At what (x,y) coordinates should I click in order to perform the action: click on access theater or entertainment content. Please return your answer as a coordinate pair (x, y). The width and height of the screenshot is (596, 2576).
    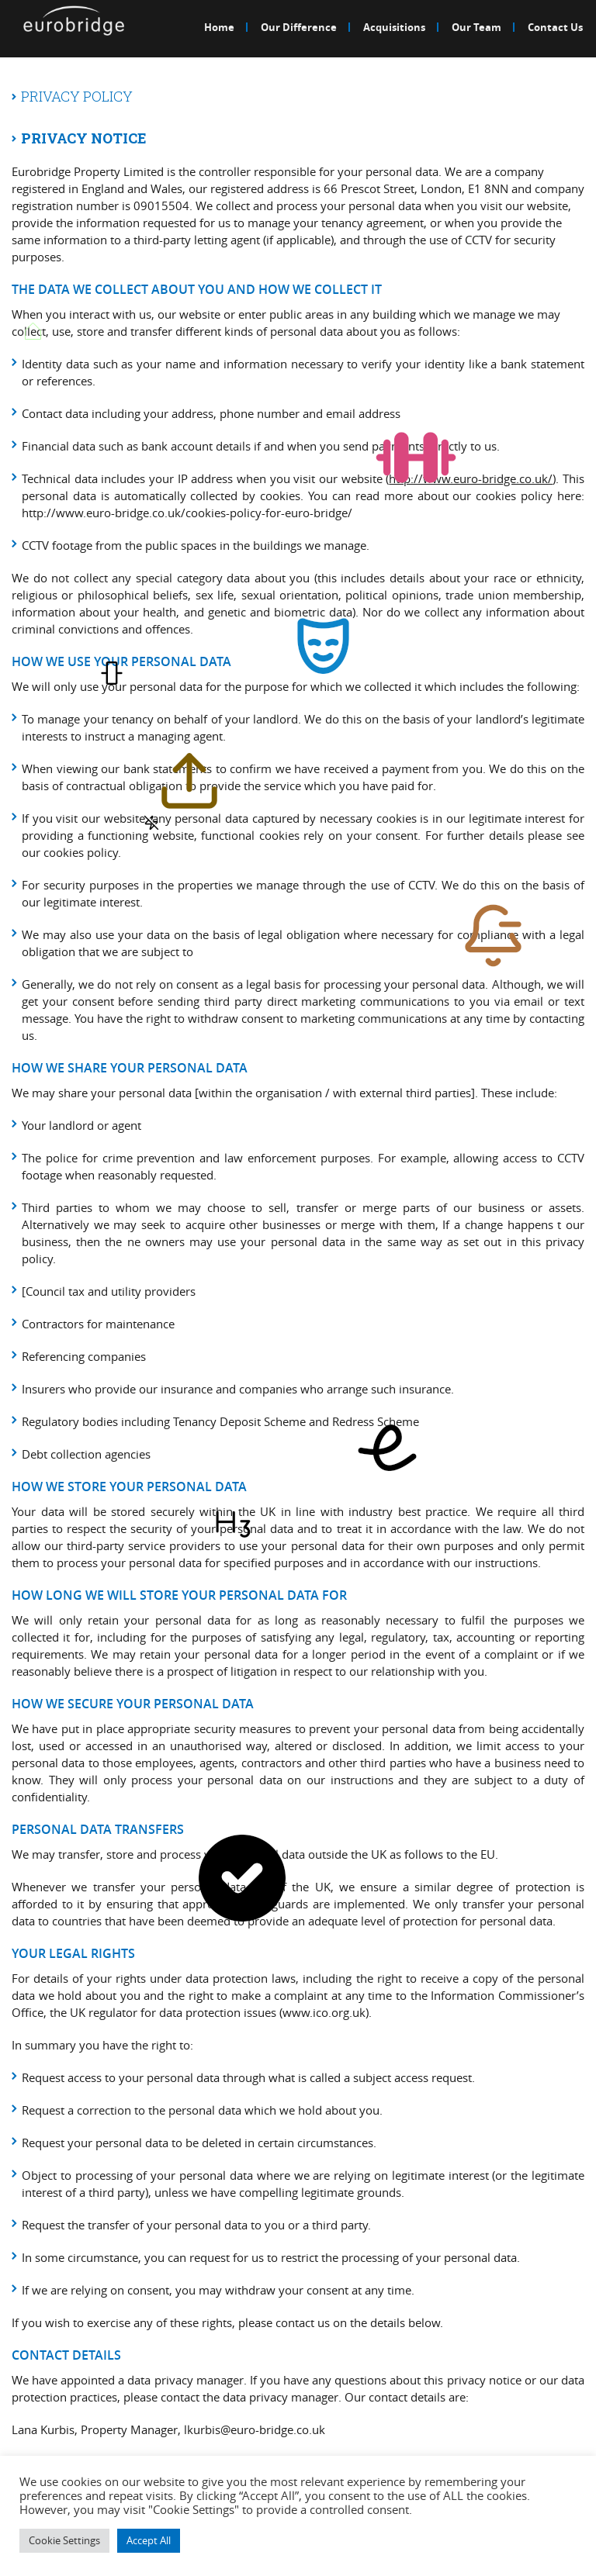
    Looking at the image, I should click on (323, 644).